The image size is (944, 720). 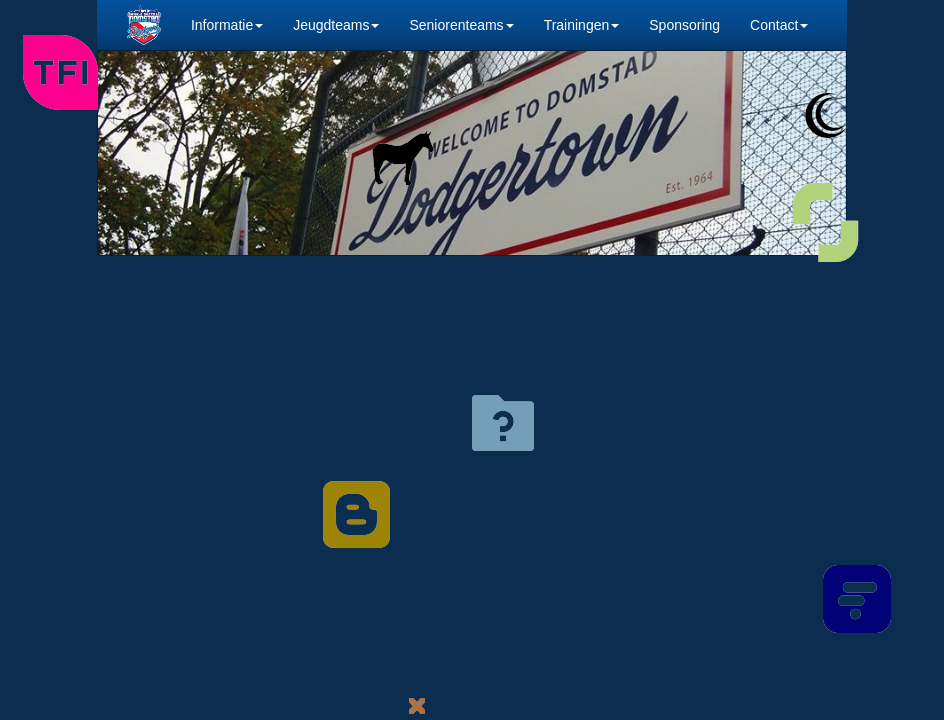 I want to click on open the Folo app, so click(x=857, y=599).